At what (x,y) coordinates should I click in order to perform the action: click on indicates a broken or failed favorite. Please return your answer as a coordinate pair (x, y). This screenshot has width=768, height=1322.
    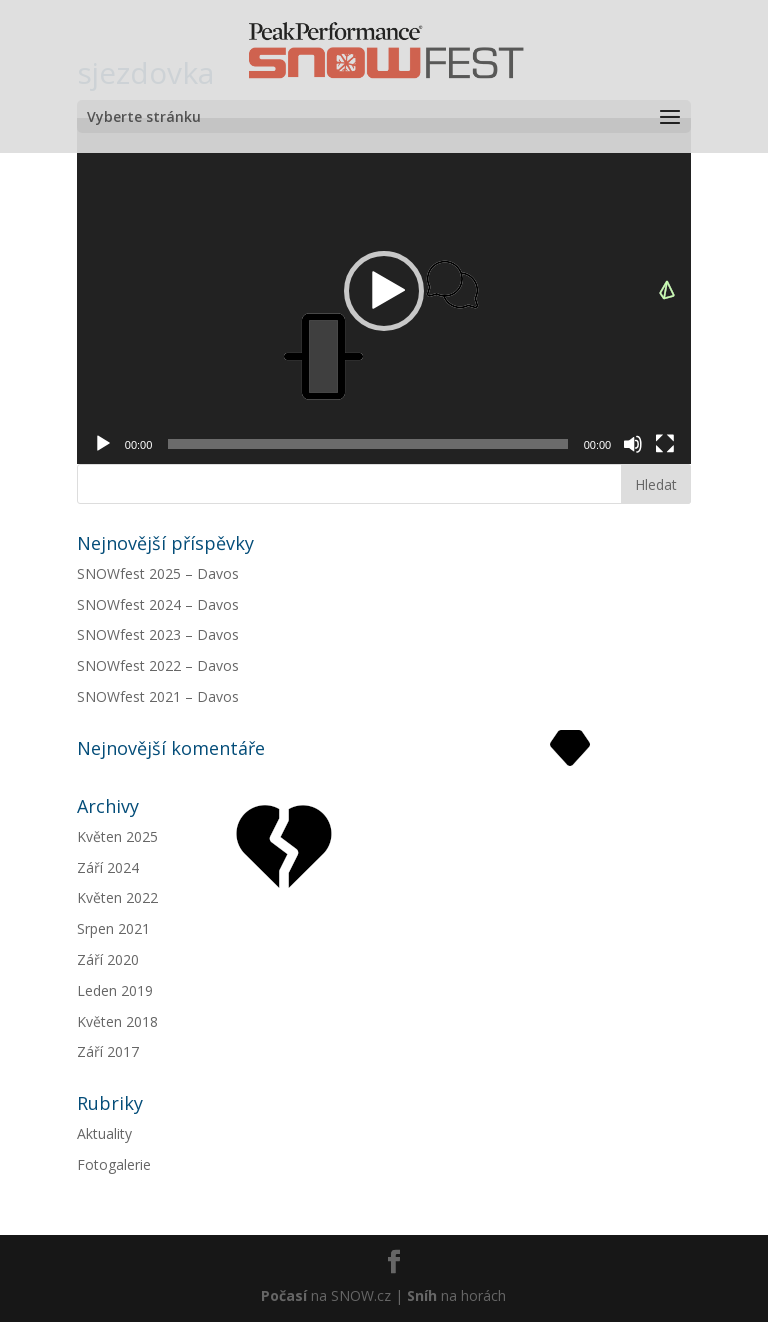
    Looking at the image, I should click on (284, 848).